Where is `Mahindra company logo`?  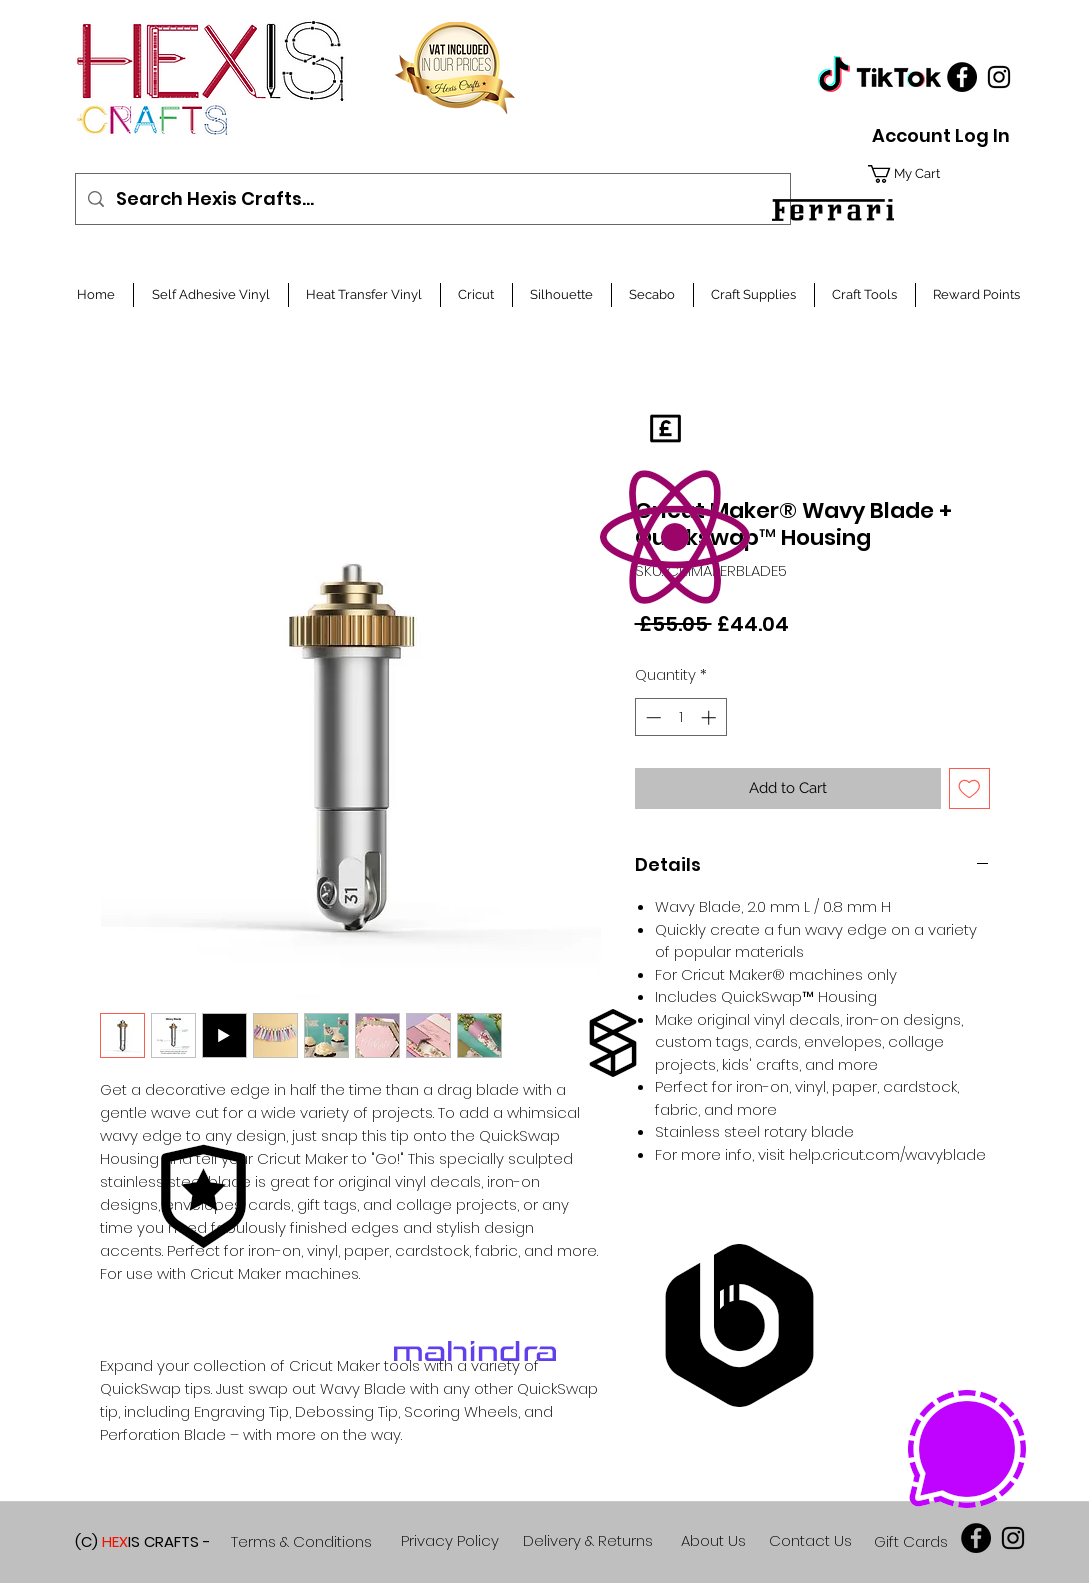
Mahindra company logo is located at coordinates (475, 1351).